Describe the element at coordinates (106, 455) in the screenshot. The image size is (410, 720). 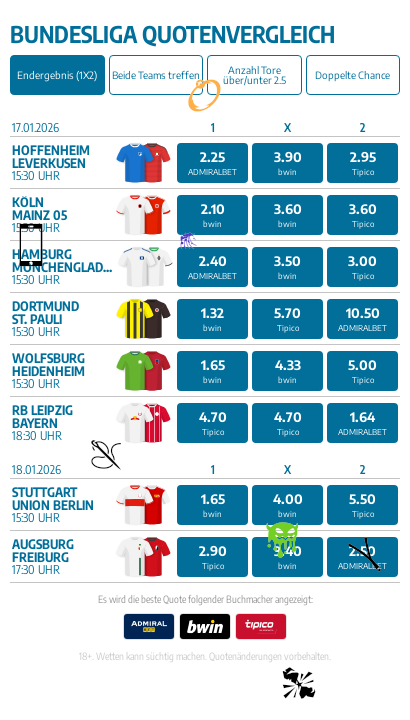
I see `access sewing or crafting tools` at that location.